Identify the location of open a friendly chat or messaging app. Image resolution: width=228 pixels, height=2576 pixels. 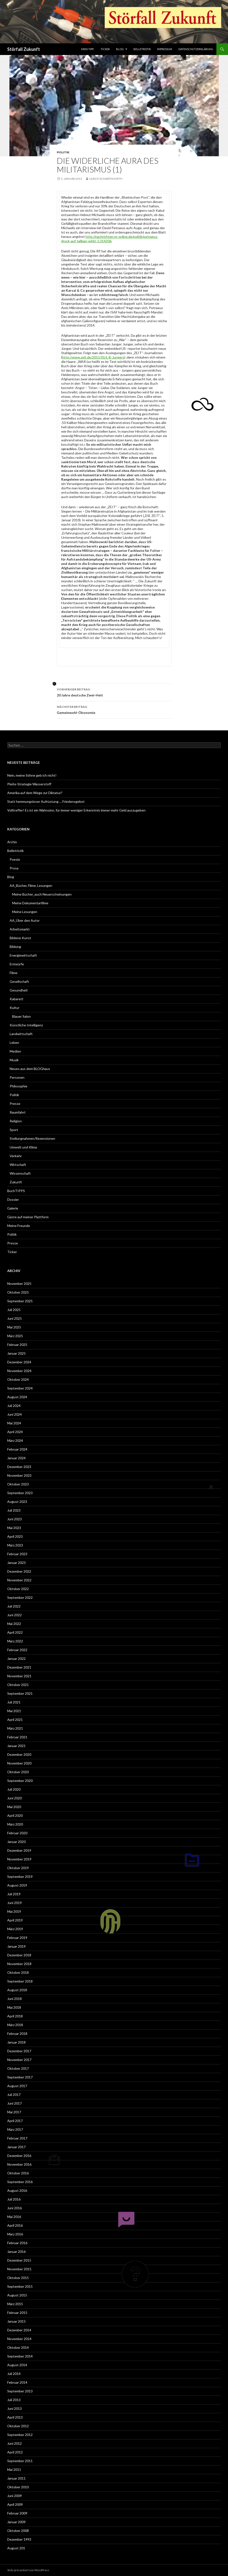
(126, 2219).